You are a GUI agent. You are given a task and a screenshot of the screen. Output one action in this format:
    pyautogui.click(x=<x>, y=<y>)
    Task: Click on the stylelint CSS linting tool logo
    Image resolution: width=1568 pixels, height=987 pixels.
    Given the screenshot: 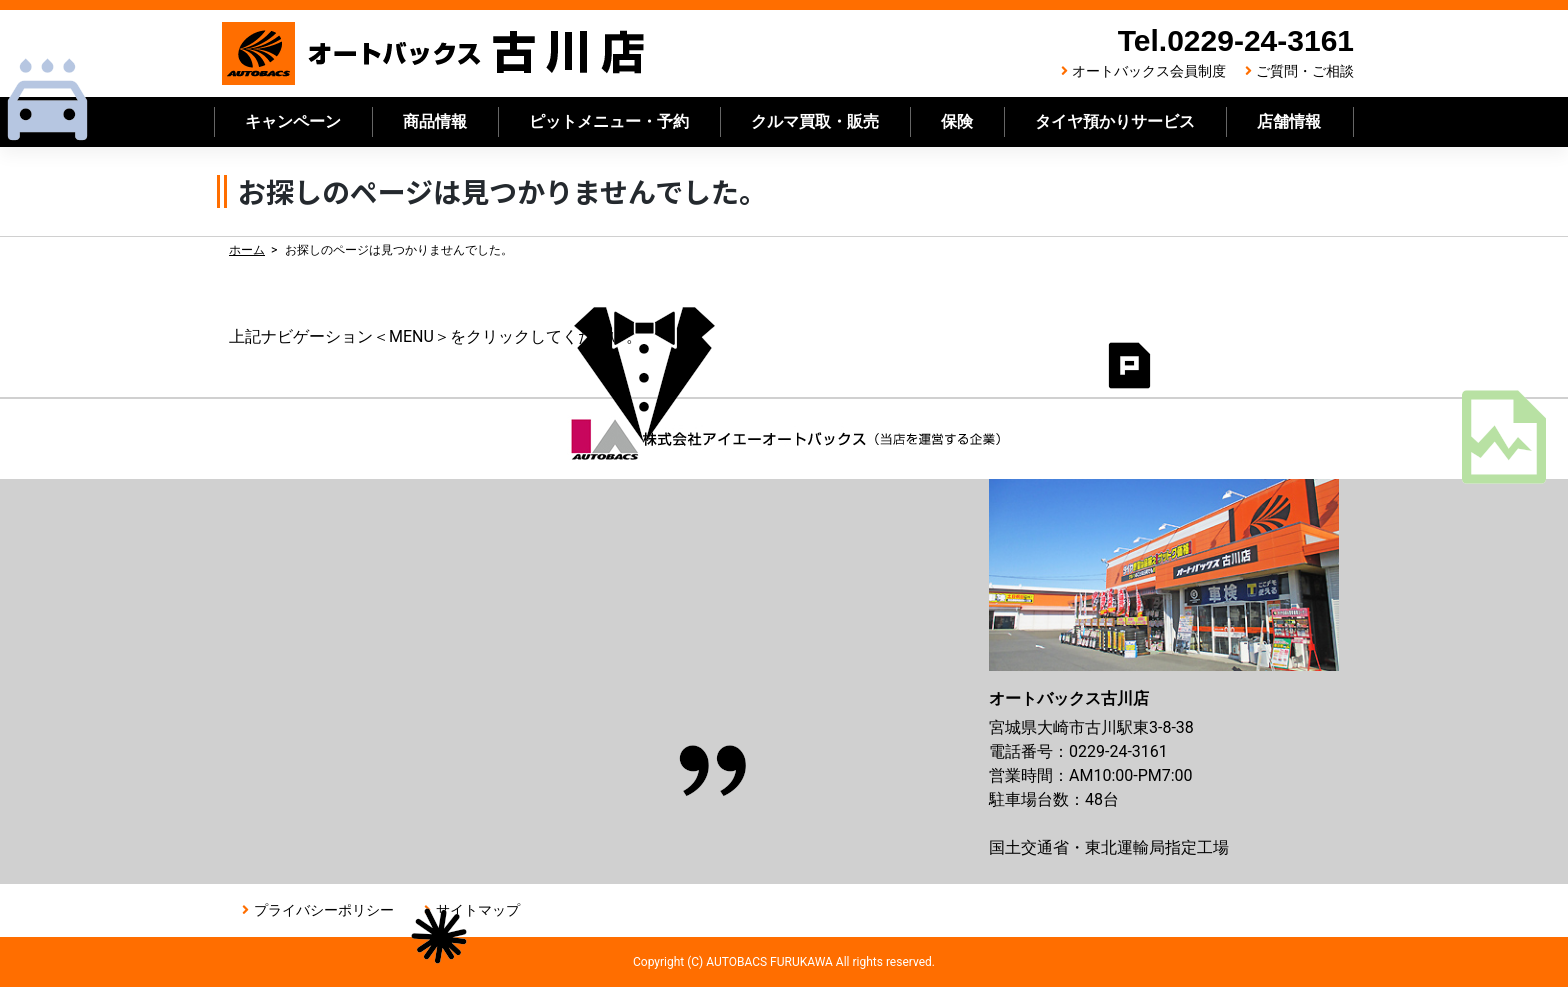 What is the action you would take?
    pyautogui.click(x=644, y=374)
    